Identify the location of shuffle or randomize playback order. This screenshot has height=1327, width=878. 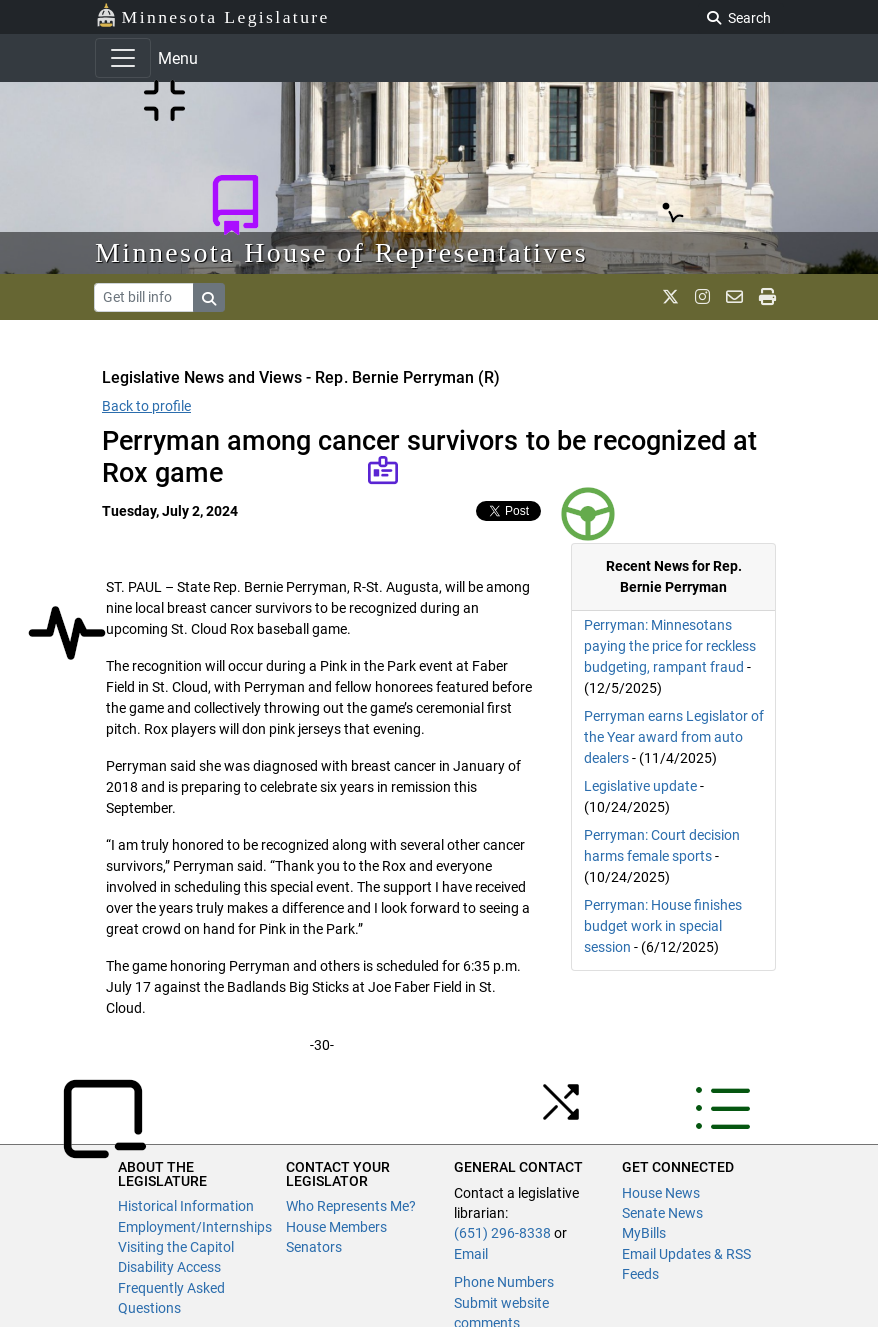
(561, 1102).